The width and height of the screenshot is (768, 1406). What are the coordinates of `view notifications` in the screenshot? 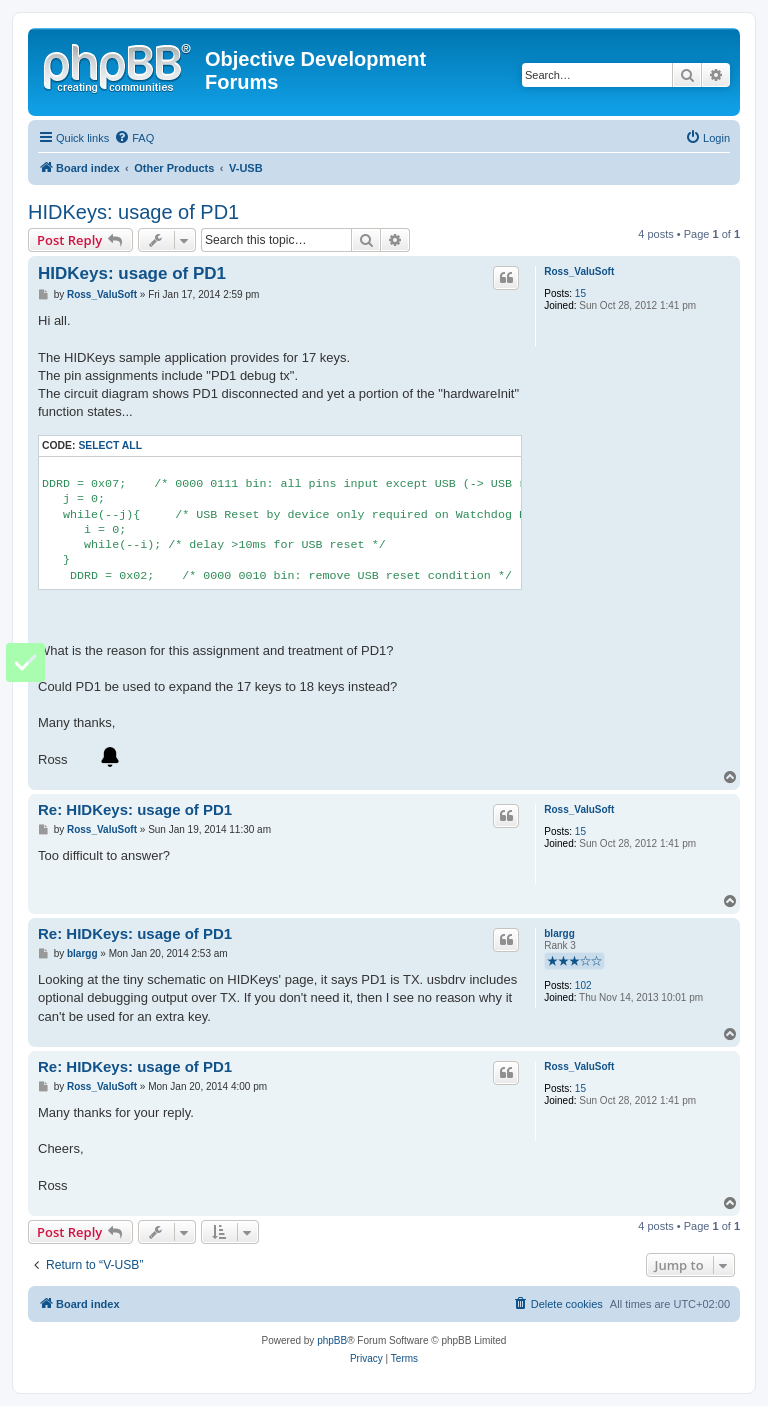 It's located at (110, 757).